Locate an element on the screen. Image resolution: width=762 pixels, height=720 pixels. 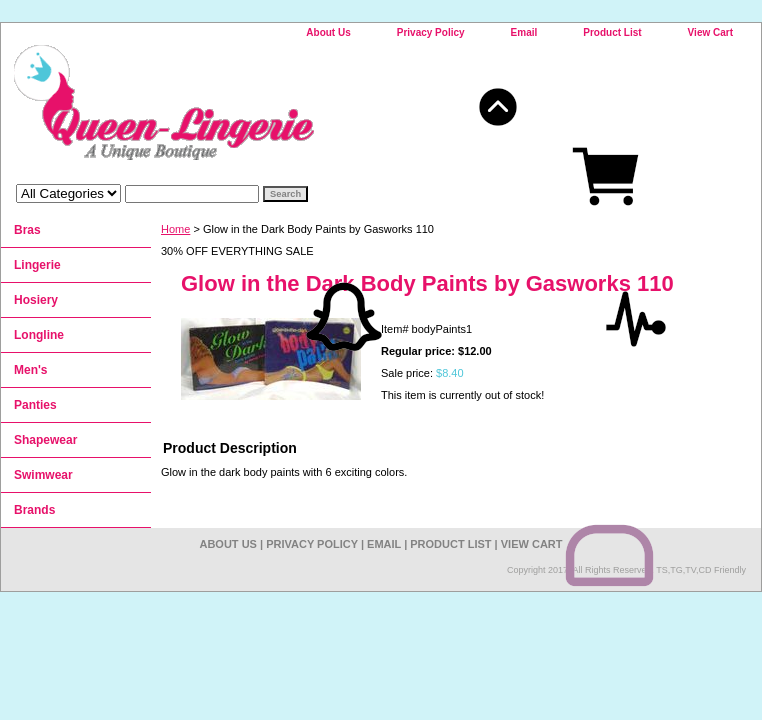
scroll to top of page is located at coordinates (498, 107).